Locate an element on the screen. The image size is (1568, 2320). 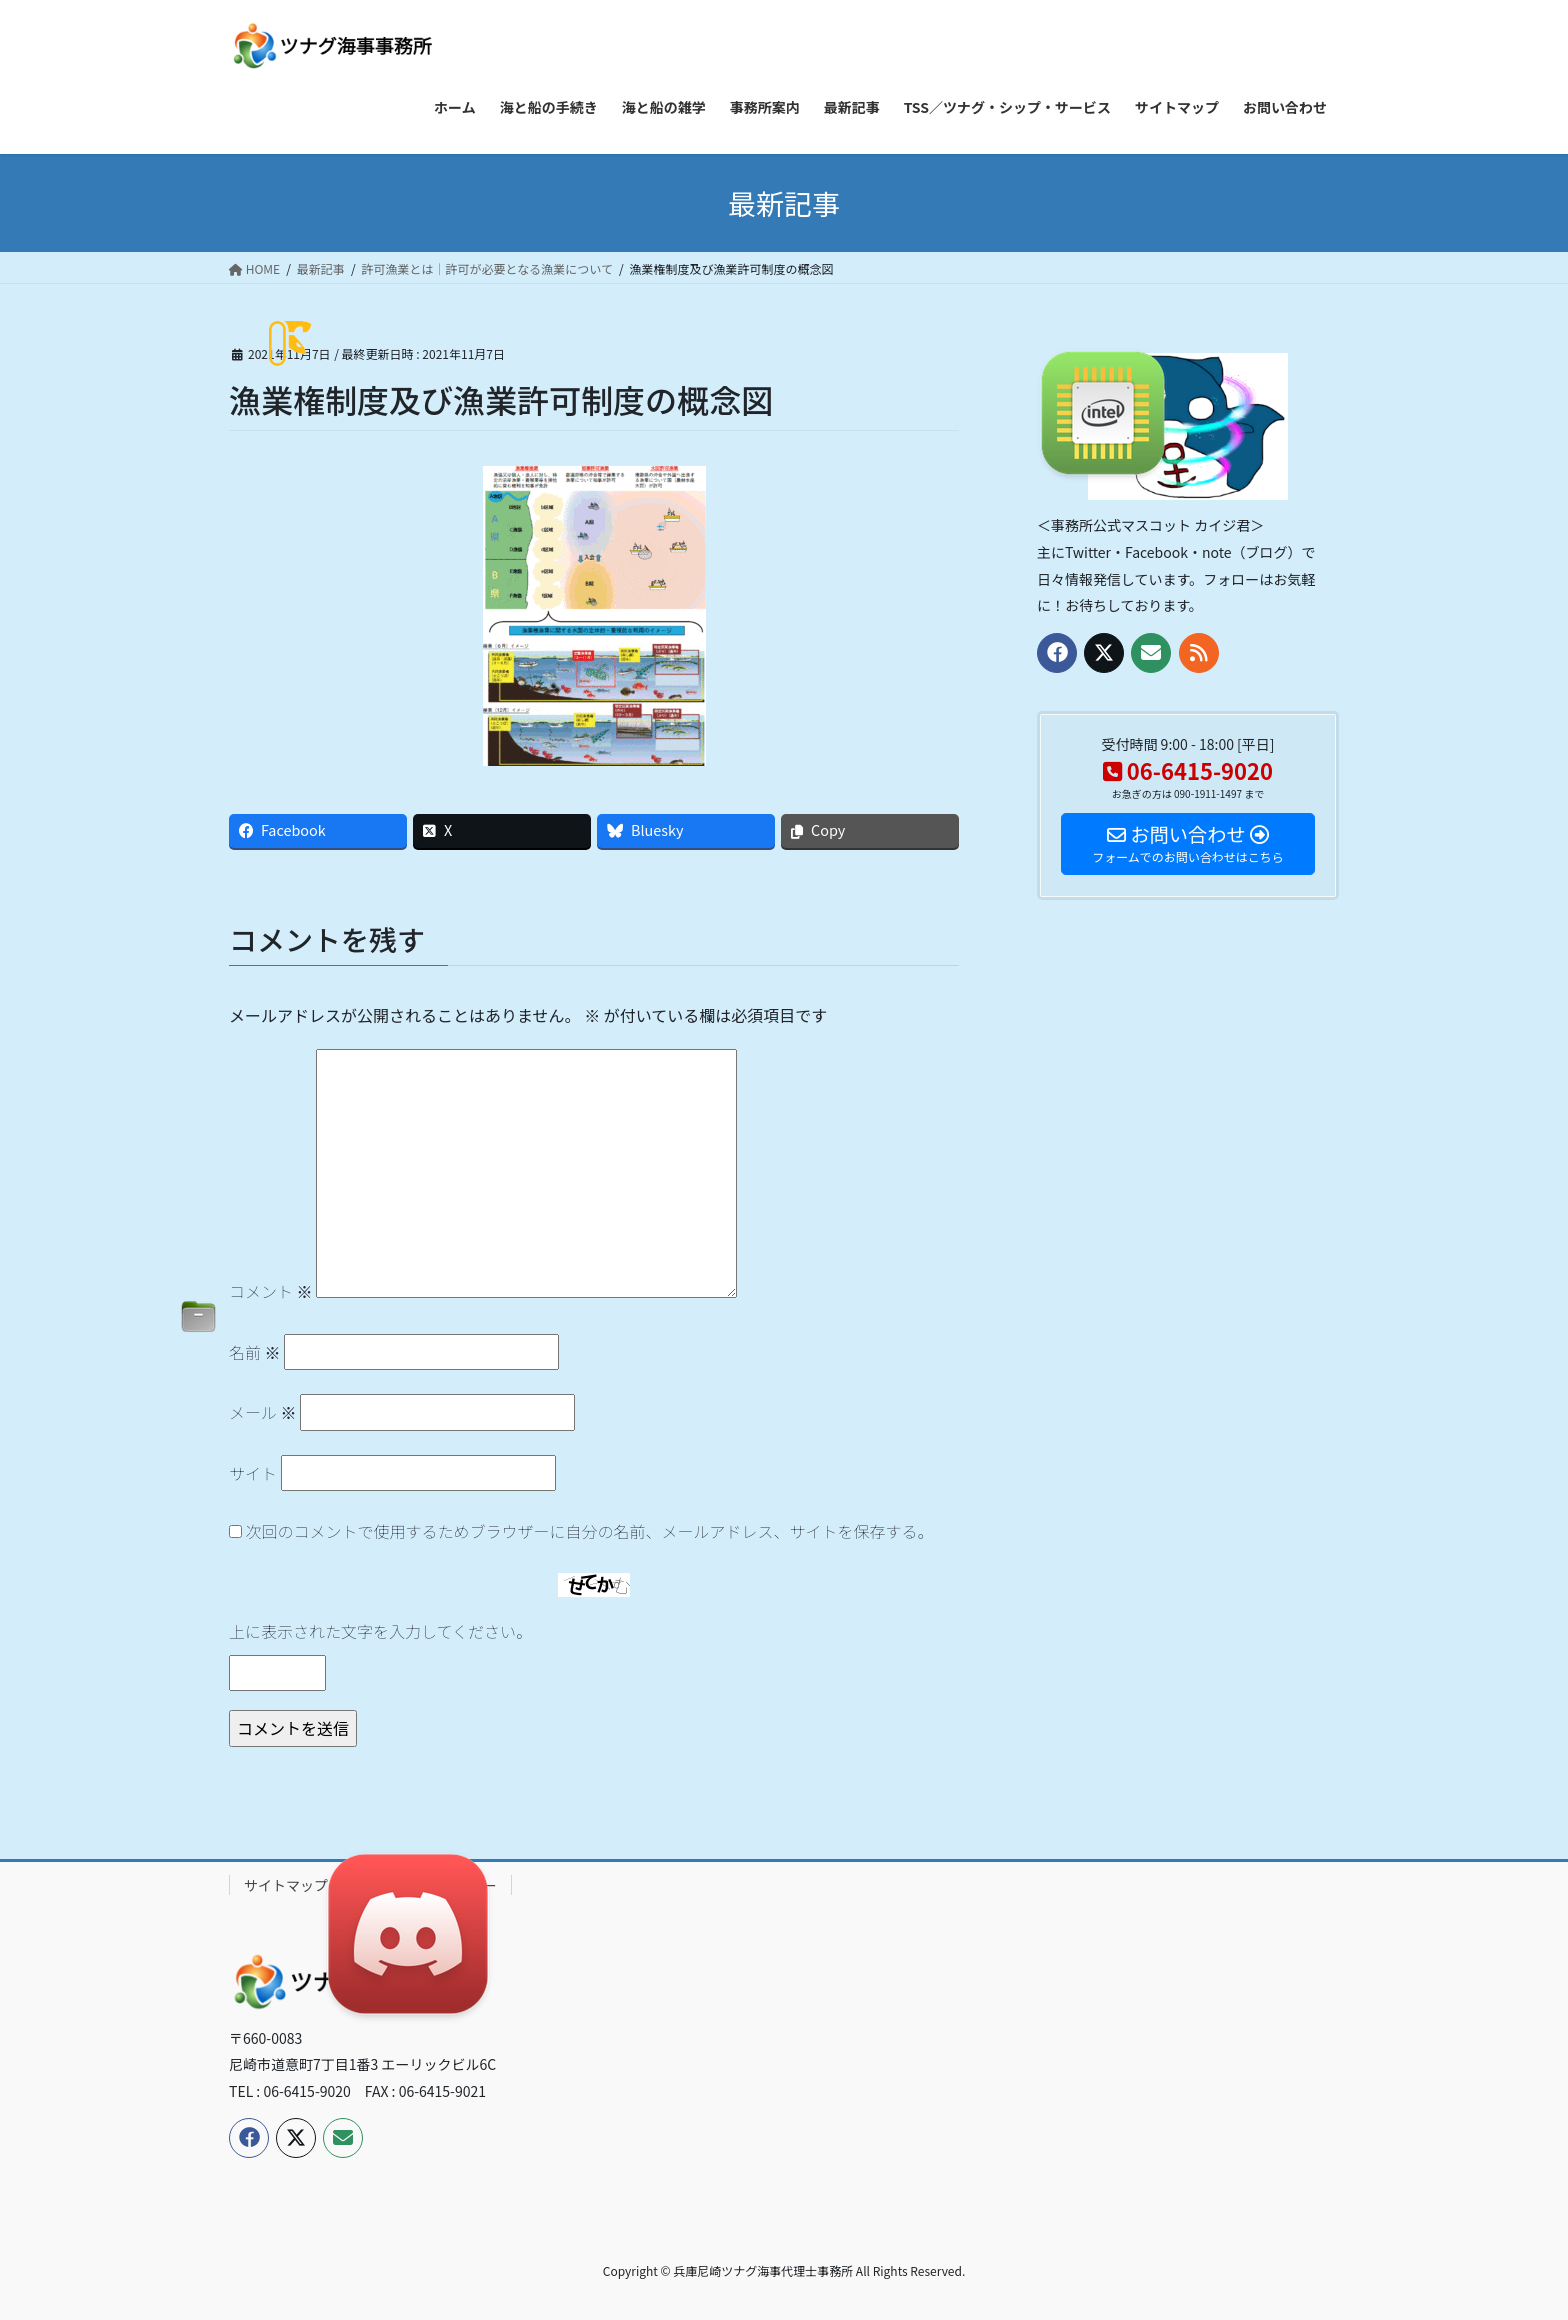
open the file manager is located at coordinates (198, 1316).